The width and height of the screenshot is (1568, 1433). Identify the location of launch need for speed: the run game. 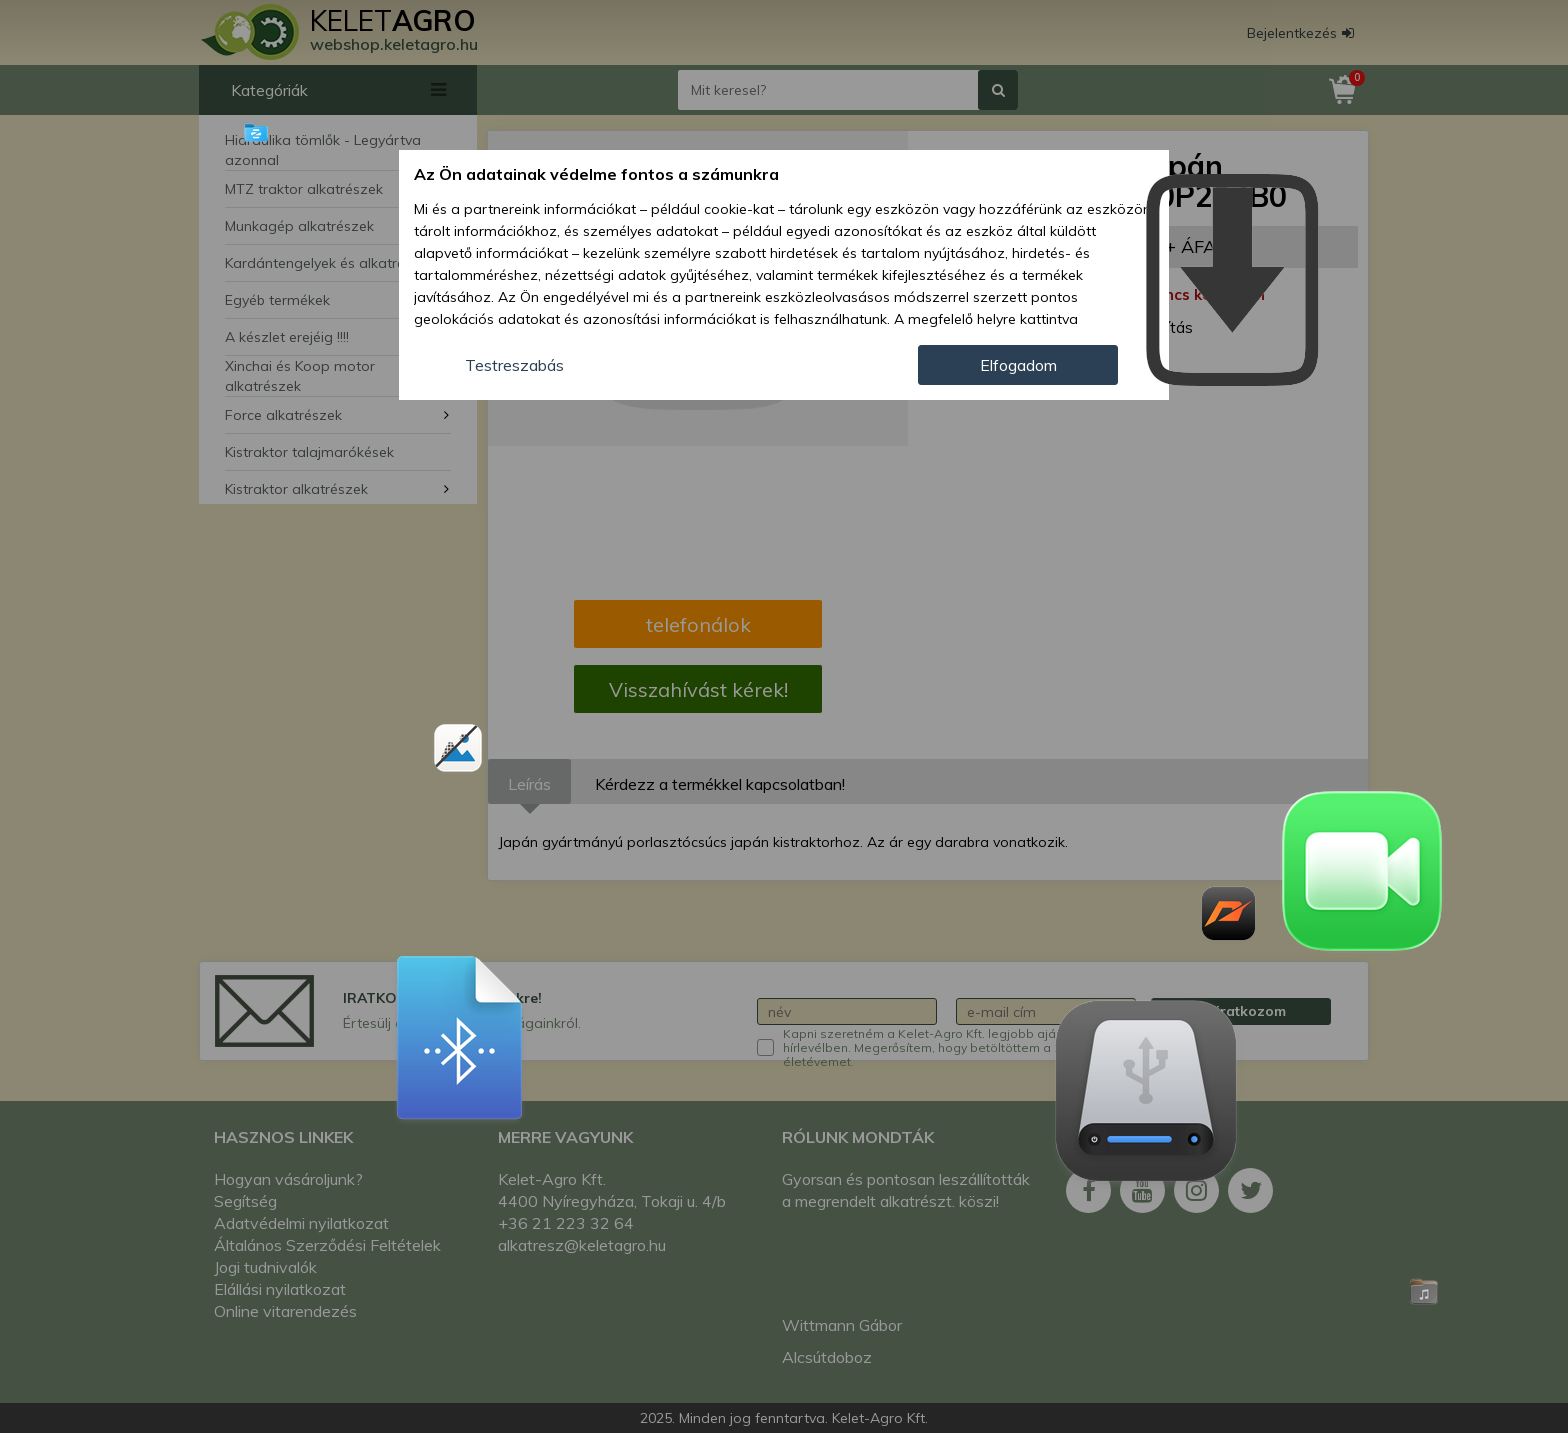
(1228, 913).